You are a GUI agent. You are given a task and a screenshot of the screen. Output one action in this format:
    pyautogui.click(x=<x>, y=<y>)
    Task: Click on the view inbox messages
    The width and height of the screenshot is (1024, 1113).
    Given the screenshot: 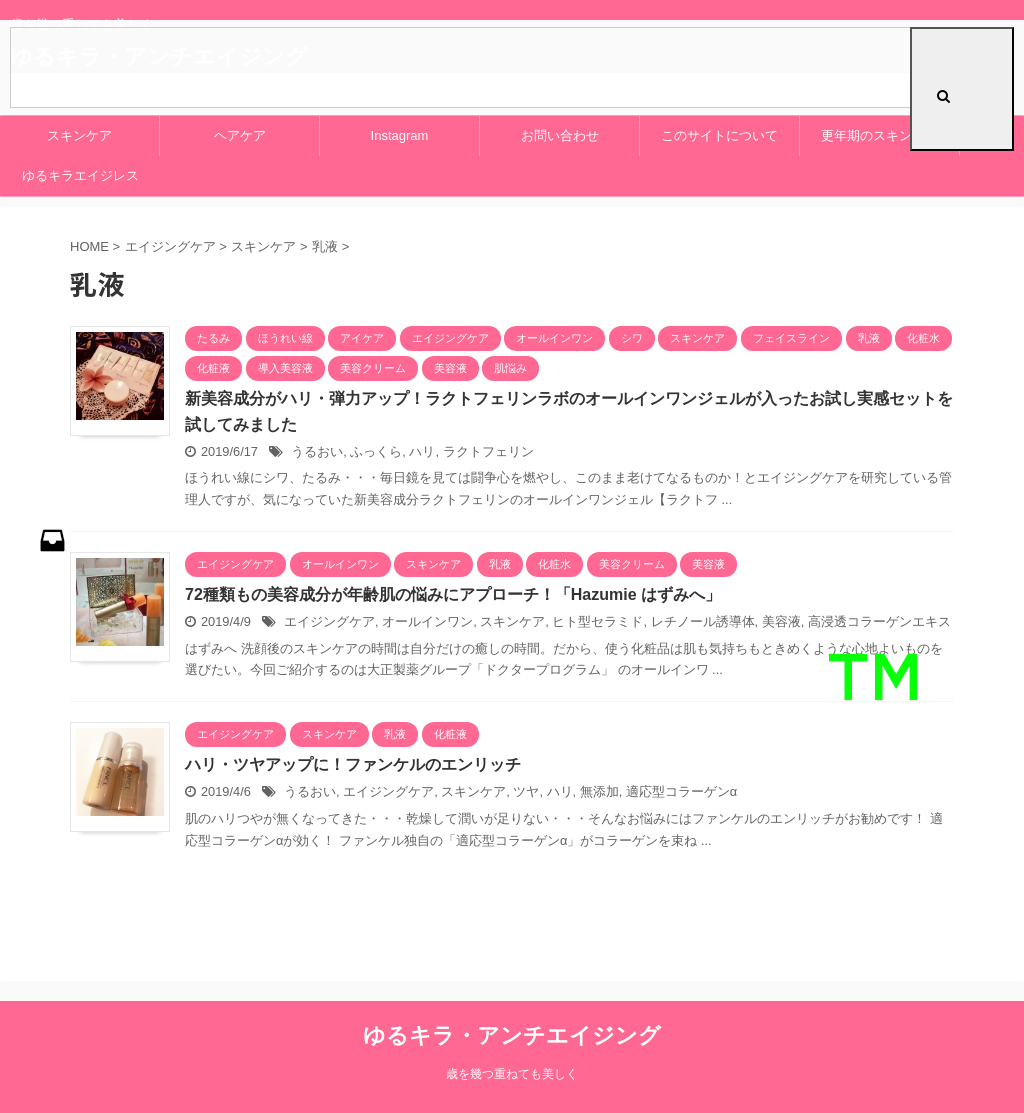 What is the action you would take?
    pyautogui.click(x=52, y=540)
    